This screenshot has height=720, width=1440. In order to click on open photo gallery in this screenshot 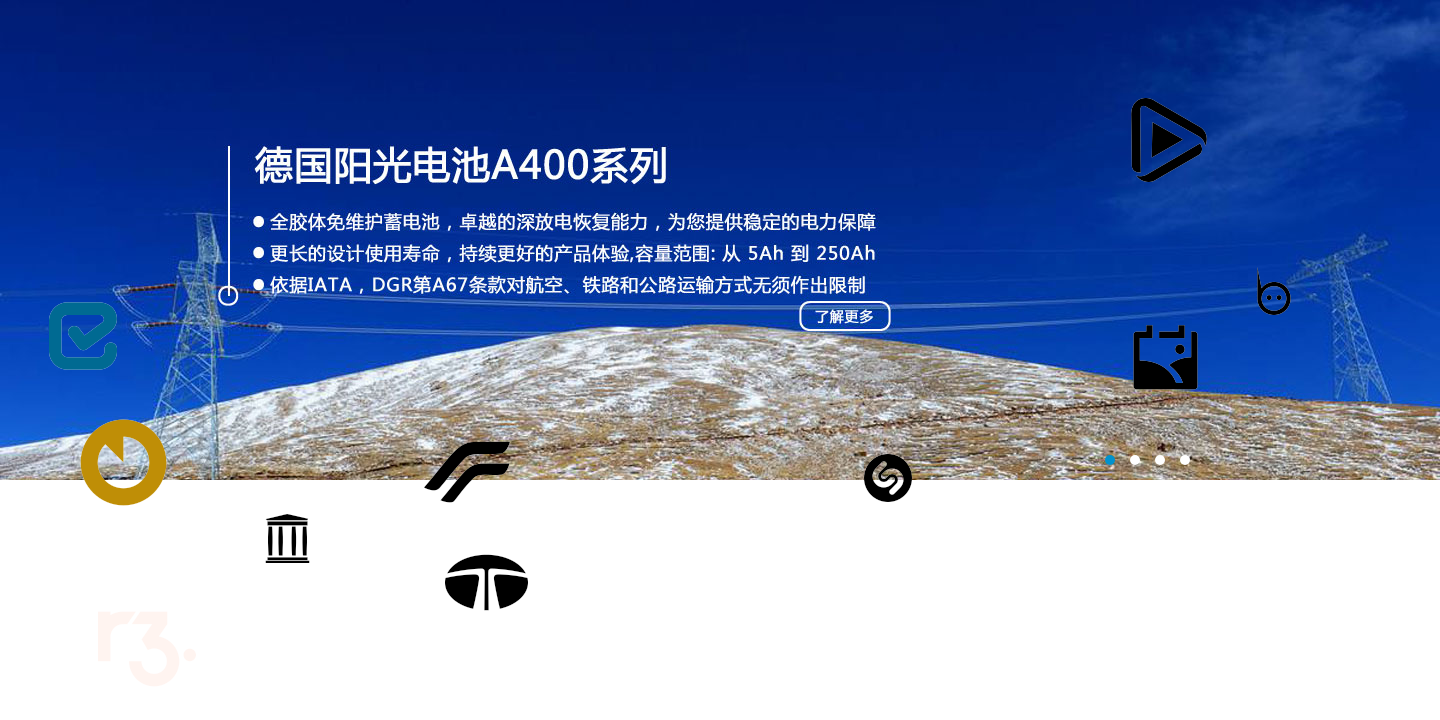, I will do `click(1165, 360)`.